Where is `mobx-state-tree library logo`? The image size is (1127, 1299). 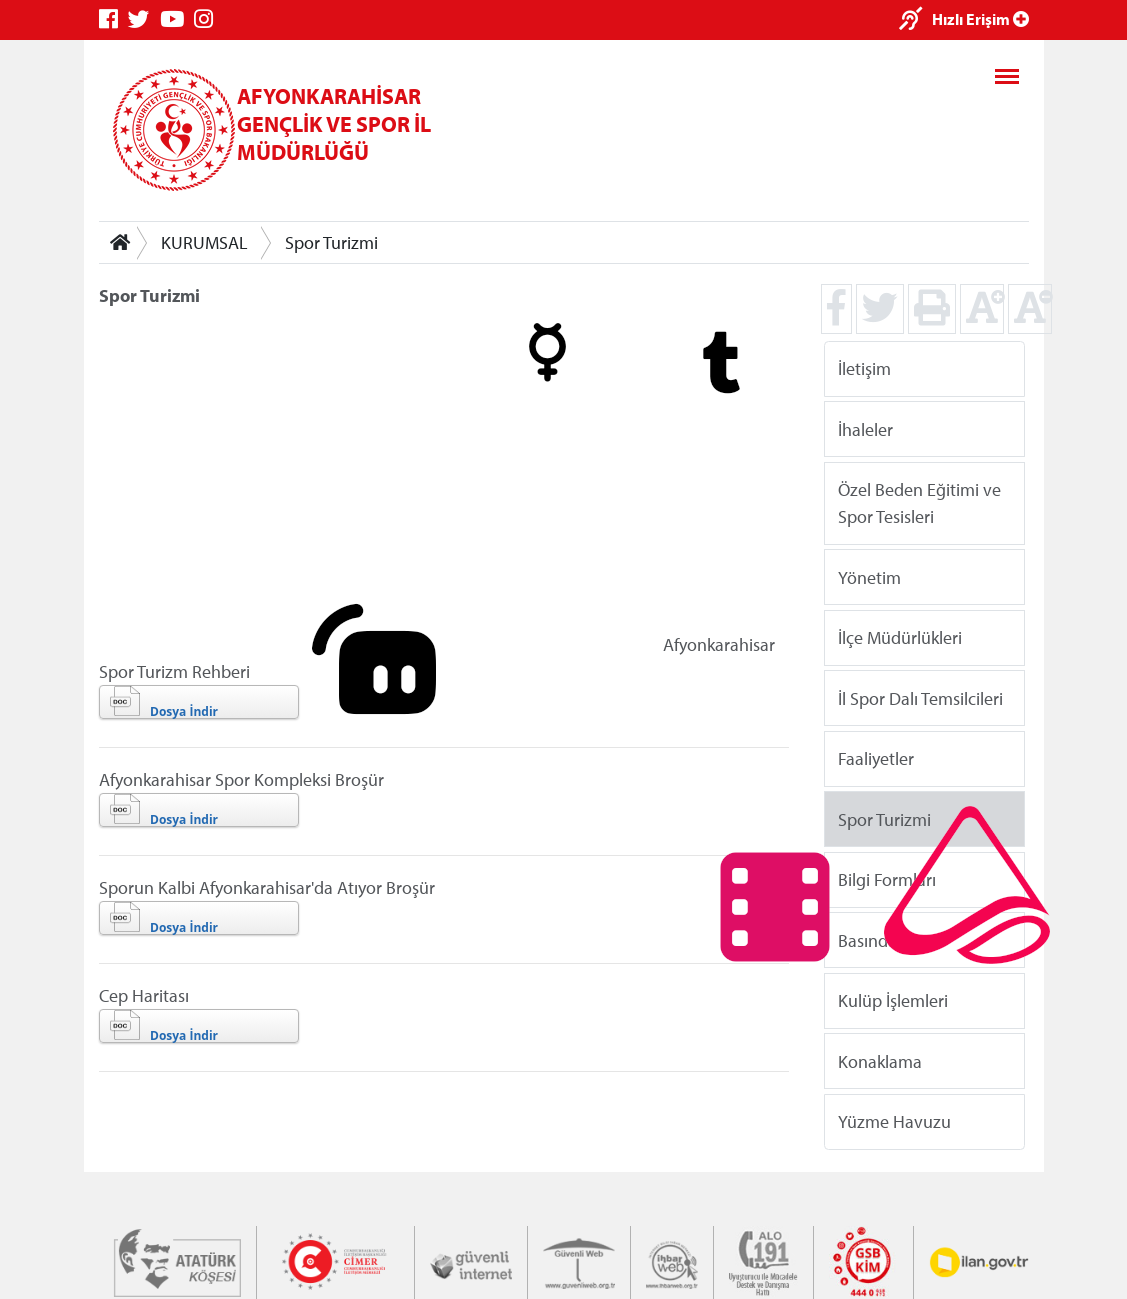
mobx-state-tree library logo is located at coordinates (967, 885).